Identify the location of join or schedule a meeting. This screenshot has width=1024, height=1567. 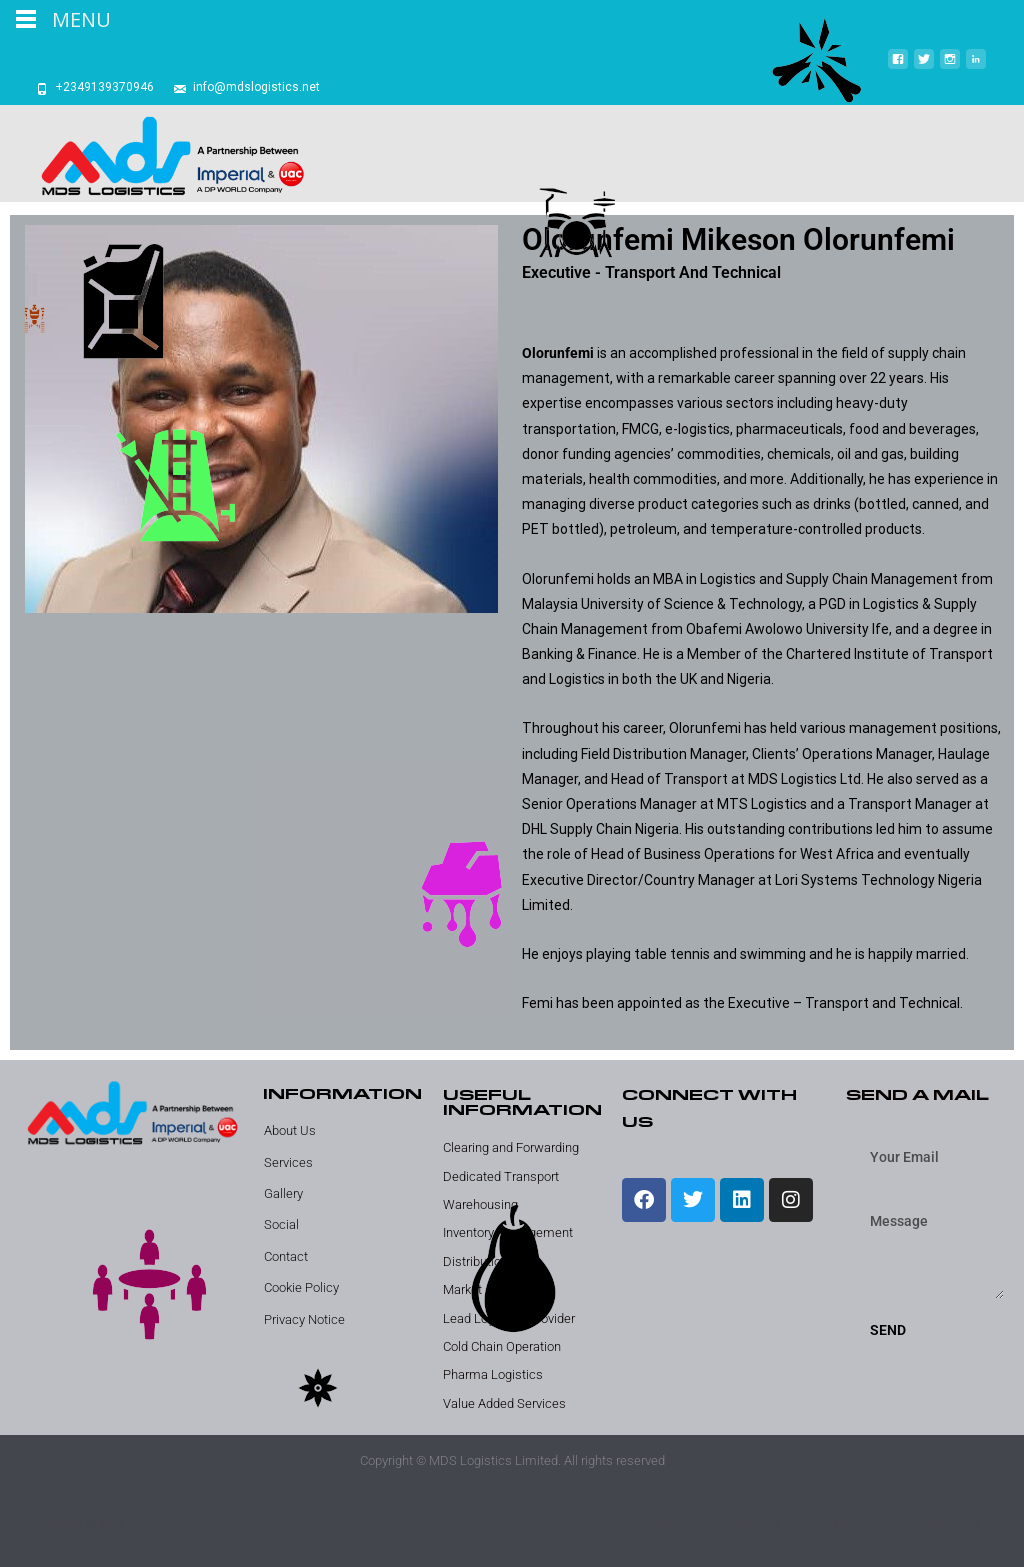
(149, 1284).